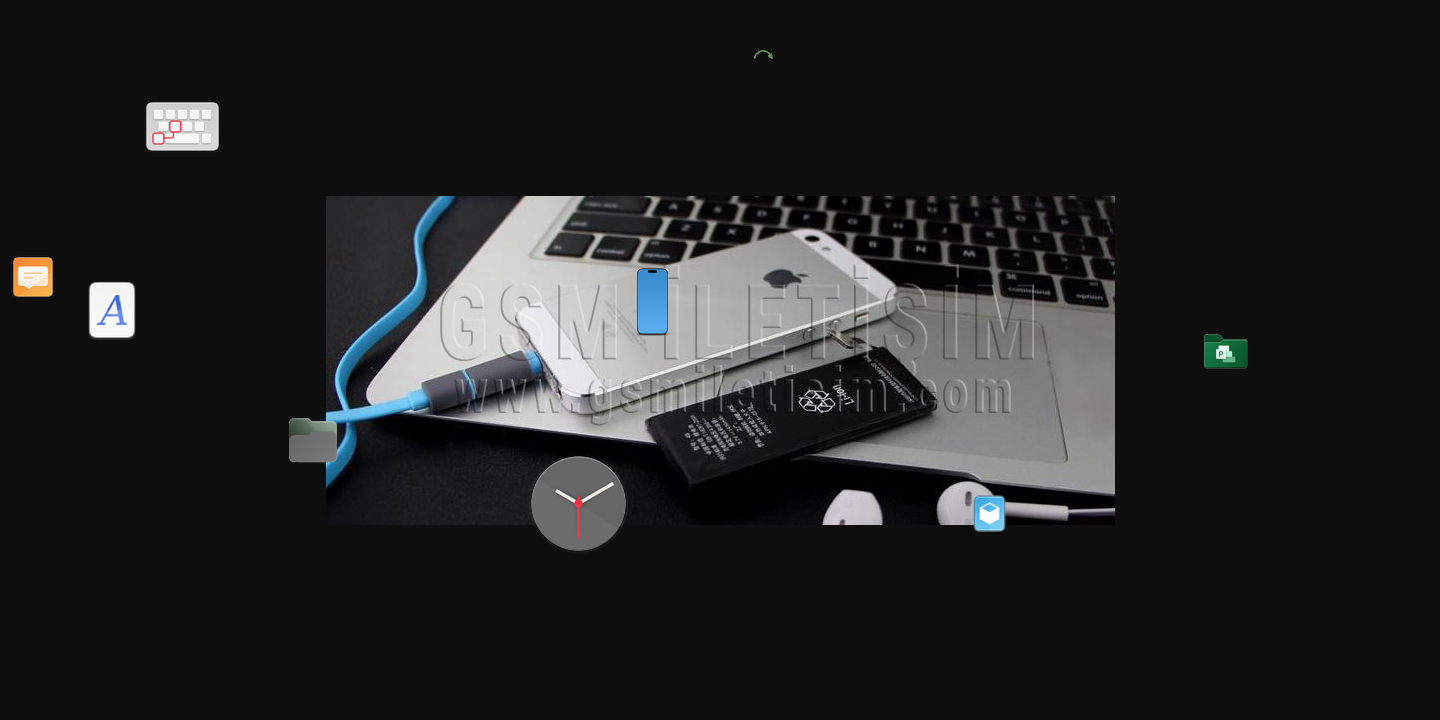  I want to click on an open folder ready to display its contents, so click(313, 440).